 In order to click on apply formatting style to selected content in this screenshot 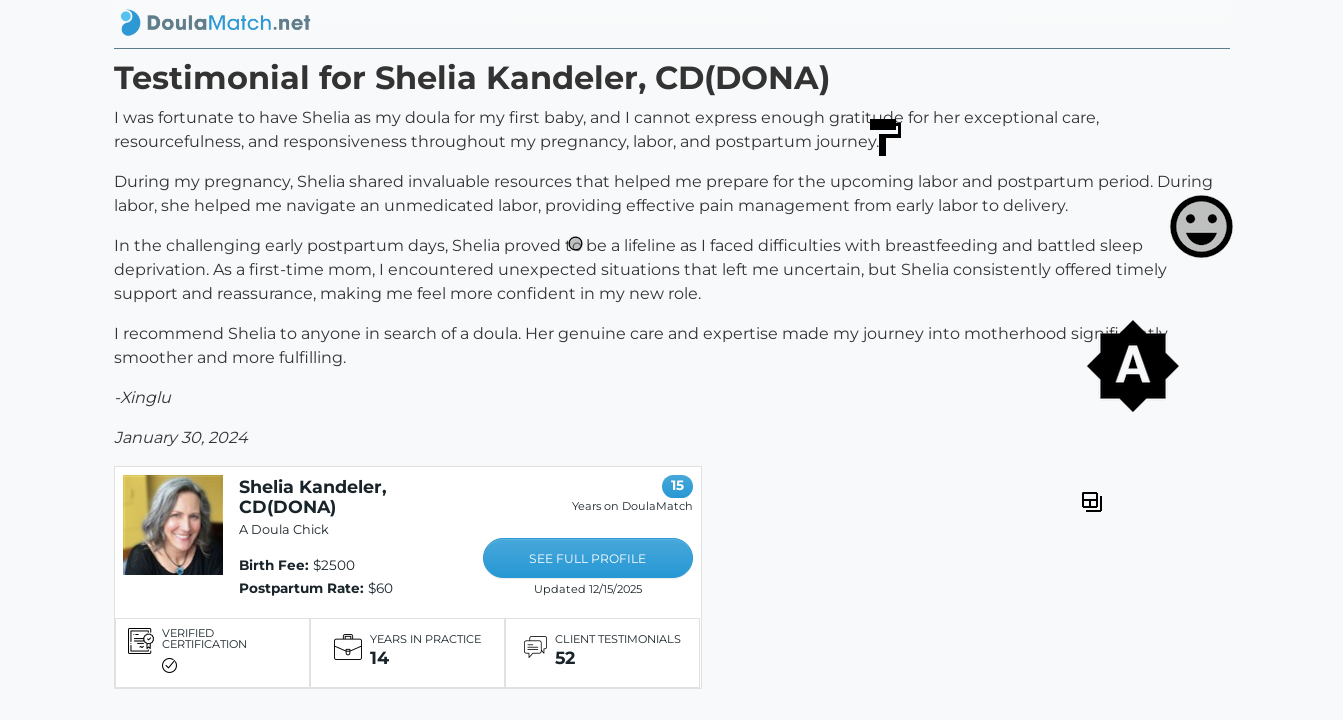, I will do `click(884, 137)`.